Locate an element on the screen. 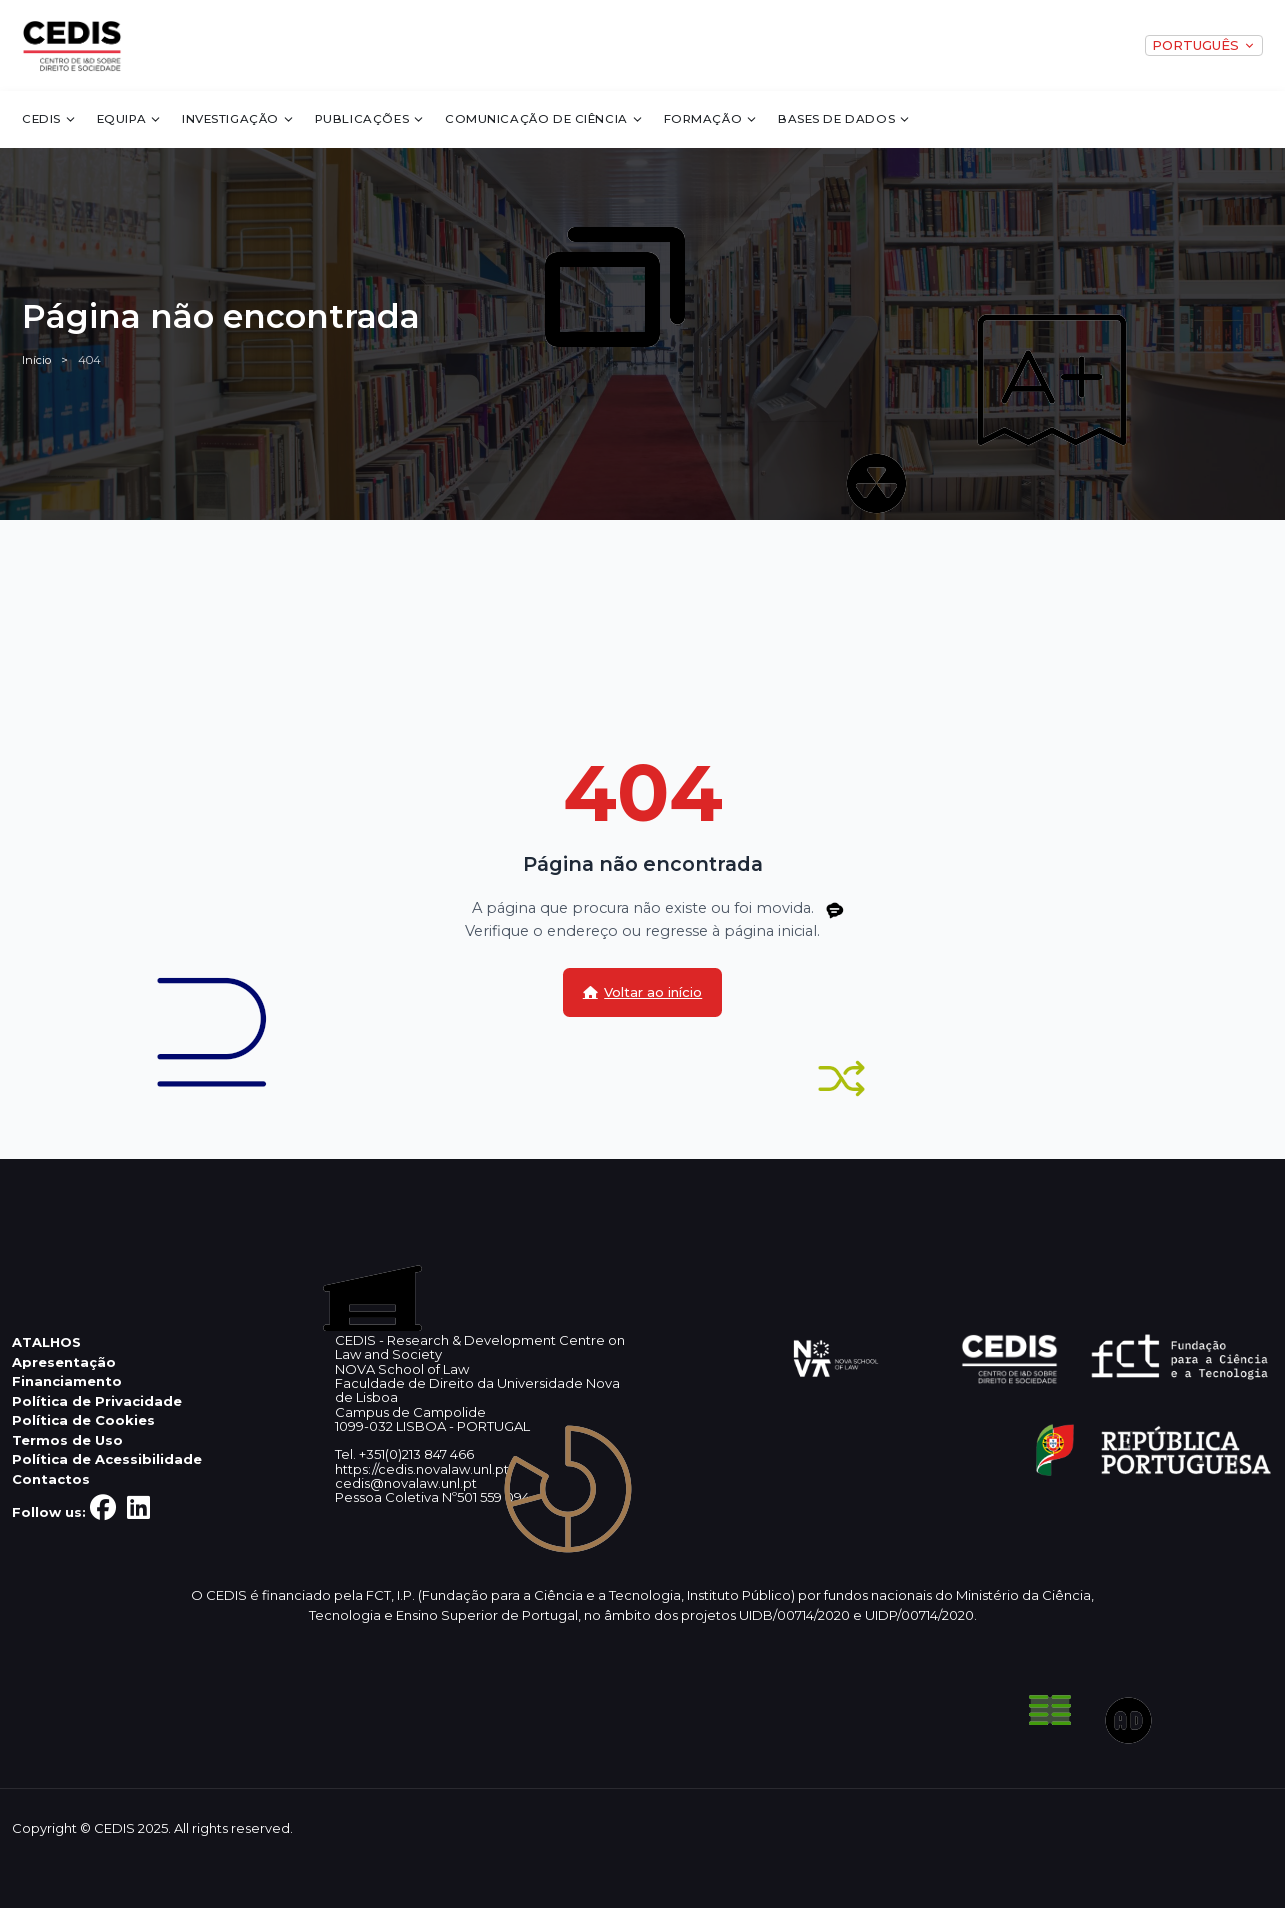  indicates sponsored or advertisement content is located at coordinates (1128, 1720).